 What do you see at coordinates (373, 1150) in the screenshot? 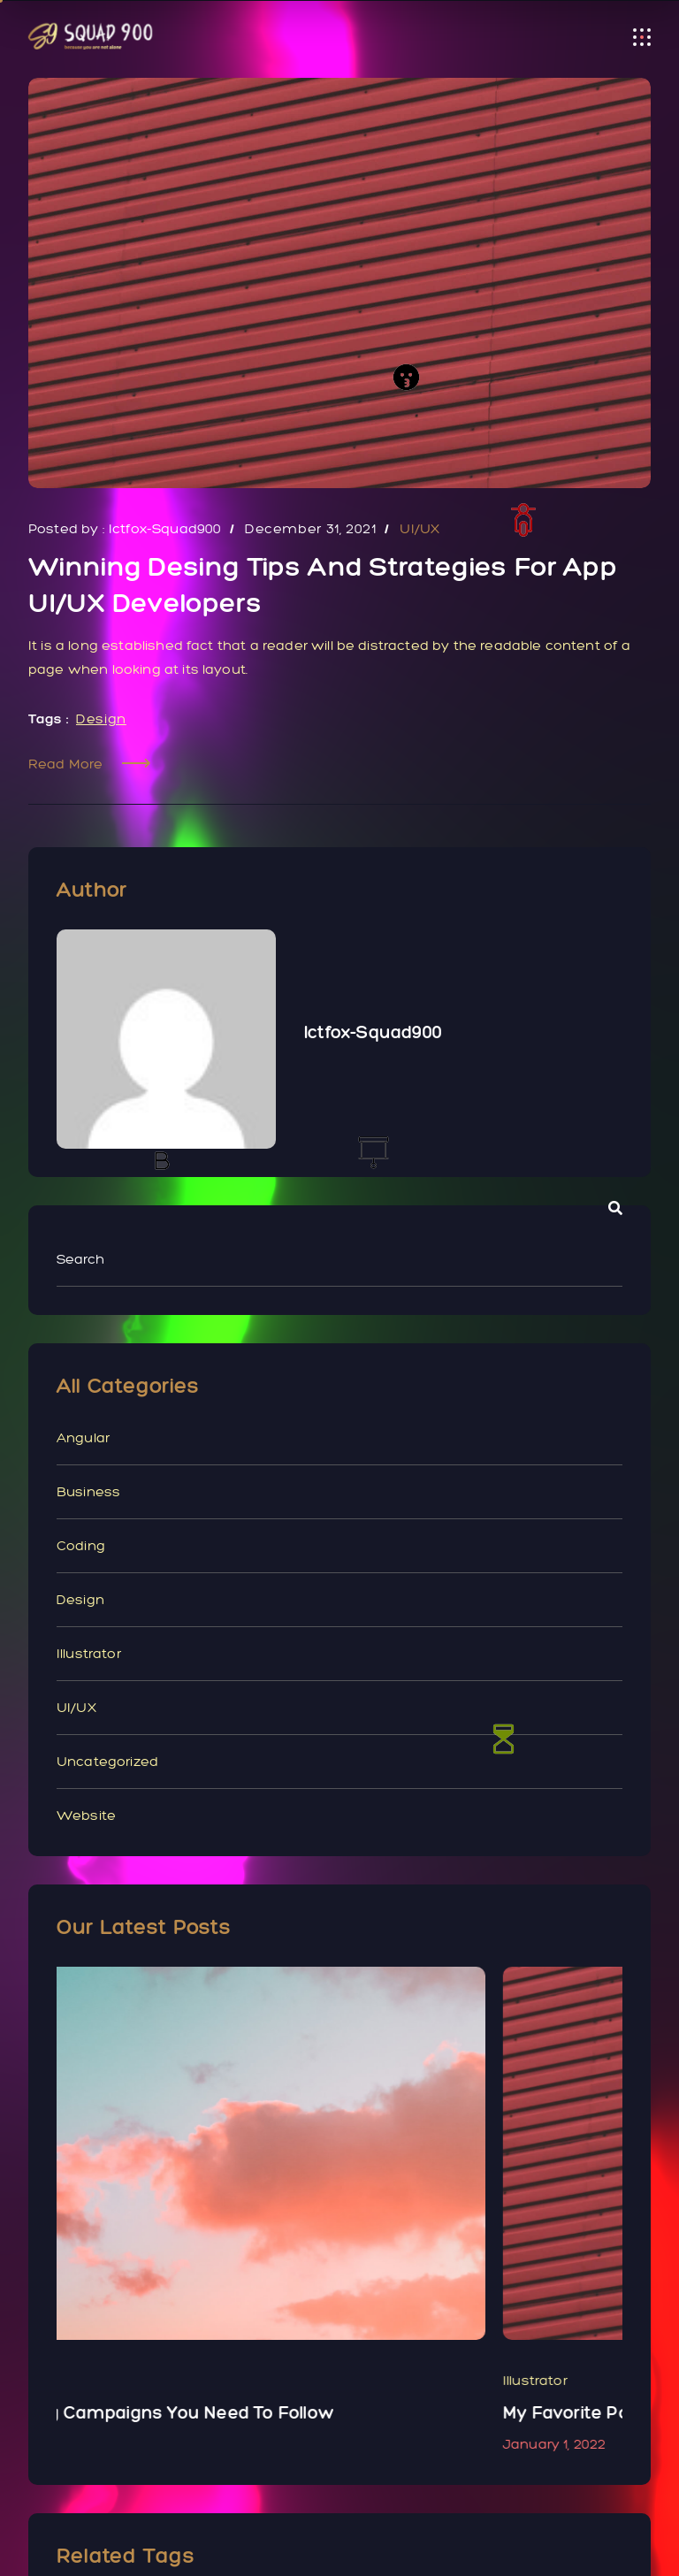
I see `start a presentation` at bounding box center [373, 1150].